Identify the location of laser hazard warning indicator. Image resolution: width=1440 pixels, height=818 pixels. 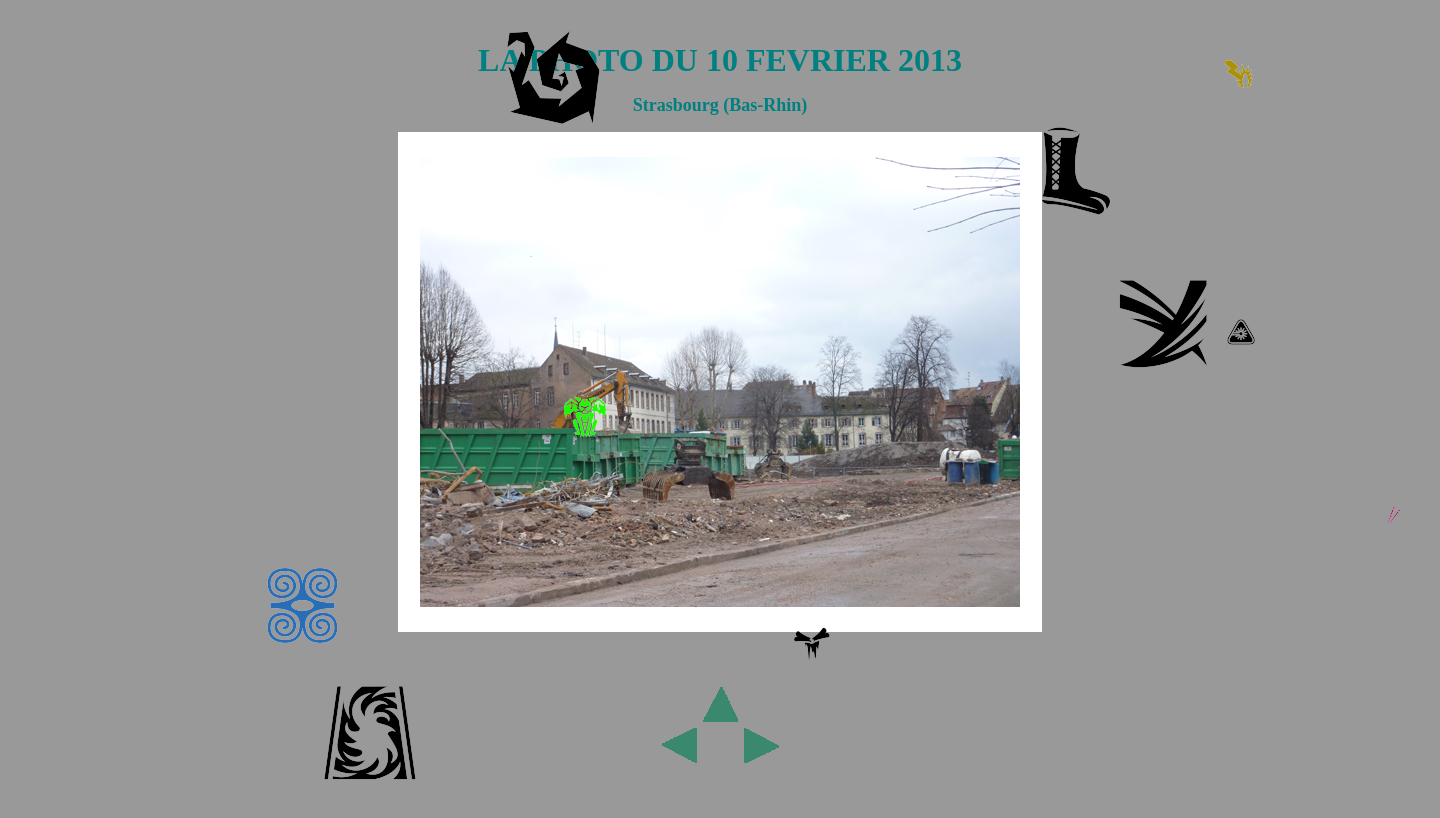
(1241, 333).